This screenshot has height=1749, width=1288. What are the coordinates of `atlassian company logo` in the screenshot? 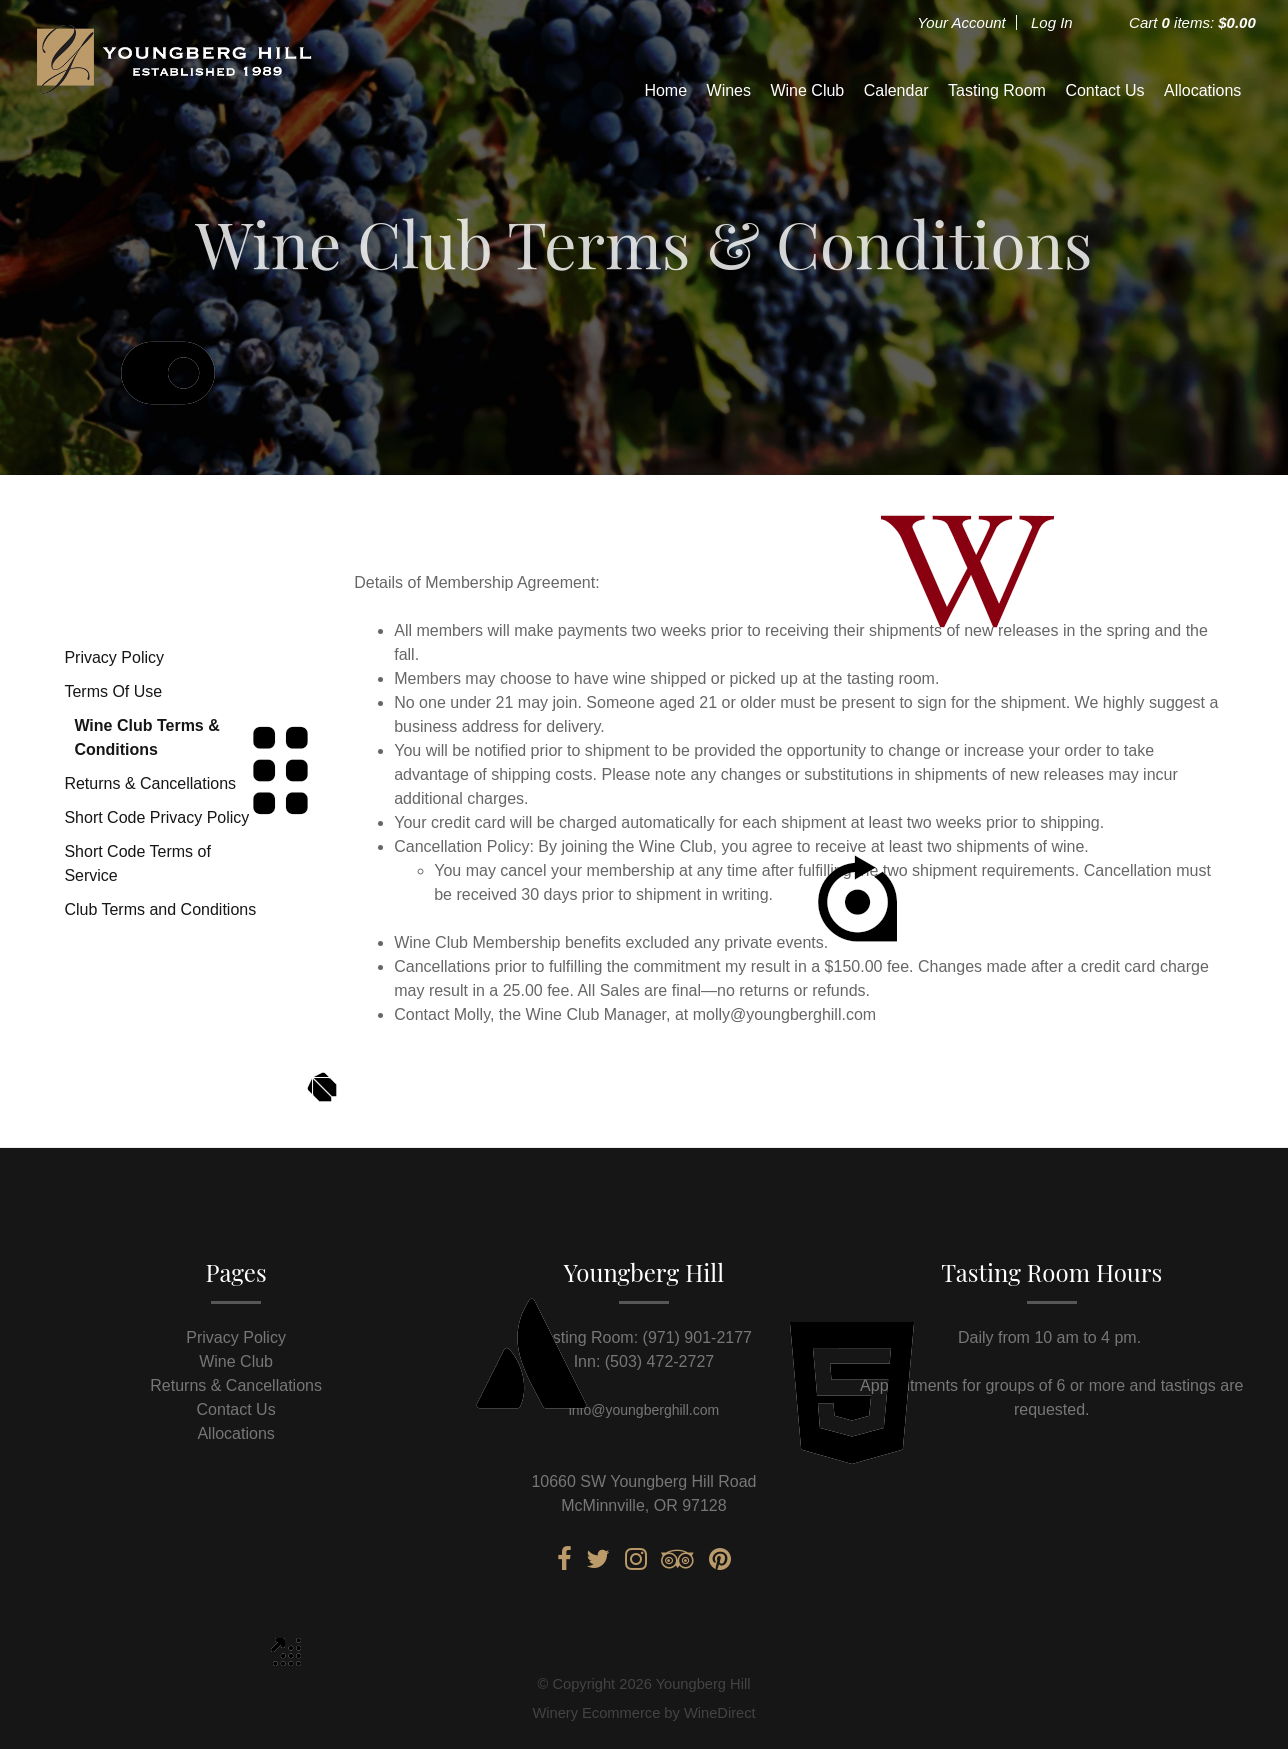 It's located at (531, 1353).